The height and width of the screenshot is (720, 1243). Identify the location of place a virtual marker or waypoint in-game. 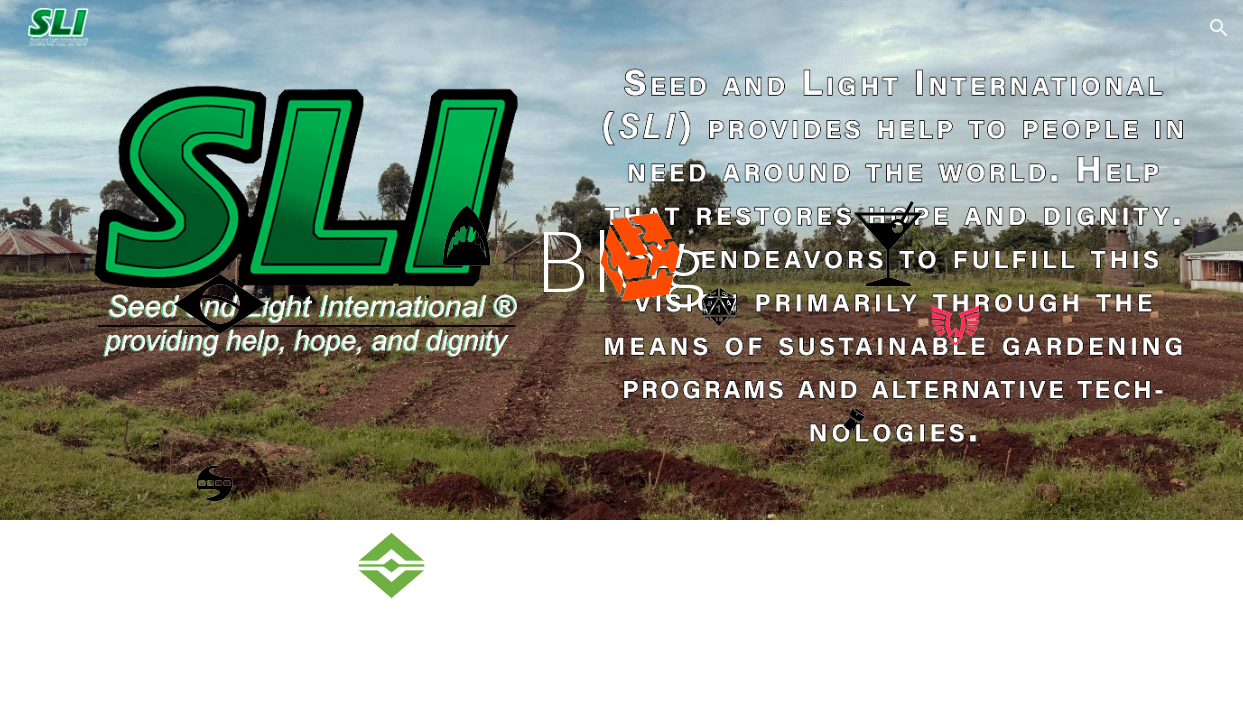
(391, 565).